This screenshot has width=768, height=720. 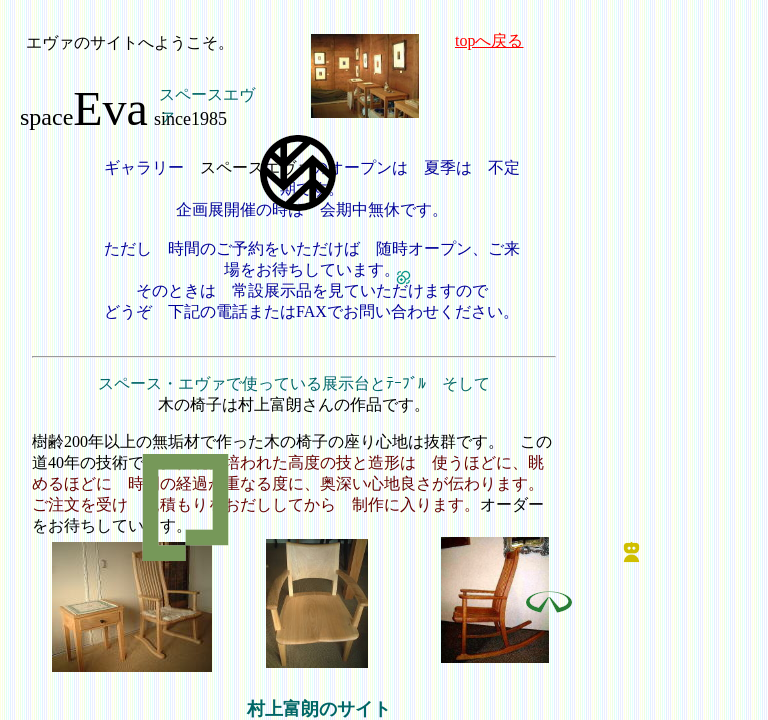 What do you see at coordinates (403, 277) in the screenshot?
I see `swap or exchange tokens/cryptocurrency` at bounding box center [403, 277].